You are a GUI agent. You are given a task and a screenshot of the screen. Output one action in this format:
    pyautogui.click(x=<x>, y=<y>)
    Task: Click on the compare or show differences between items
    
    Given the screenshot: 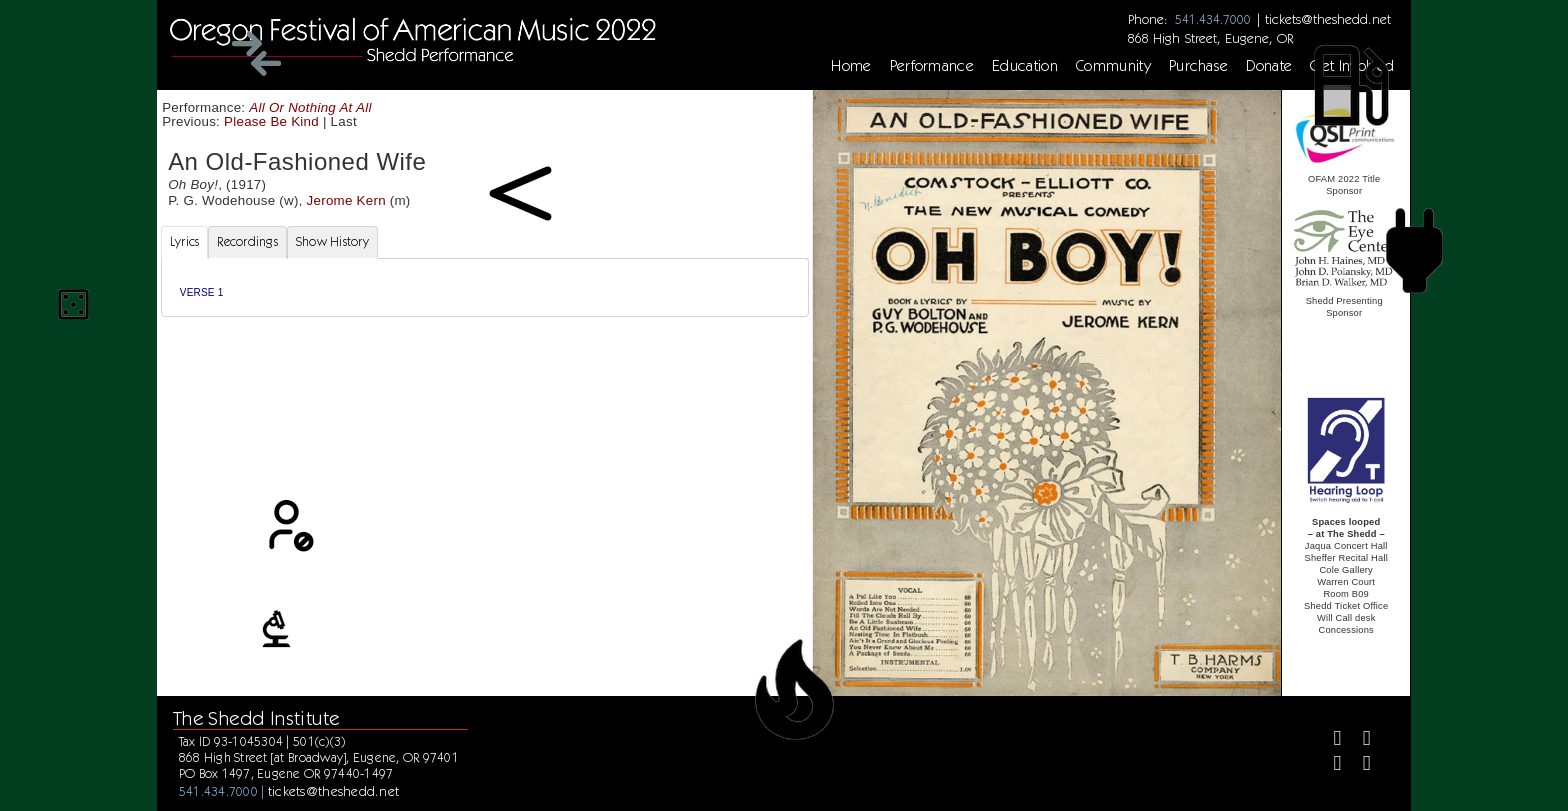 What is the action you would take?
    pyautogui.click(x=256, y=53)
    